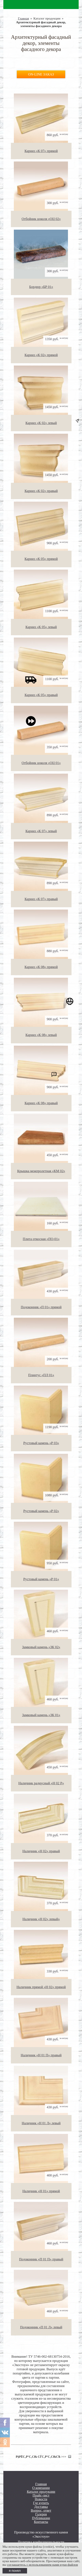 The width and height of the screenshot is (82, 2576). I want to click on skip forward in media playback, so click(31, 721).